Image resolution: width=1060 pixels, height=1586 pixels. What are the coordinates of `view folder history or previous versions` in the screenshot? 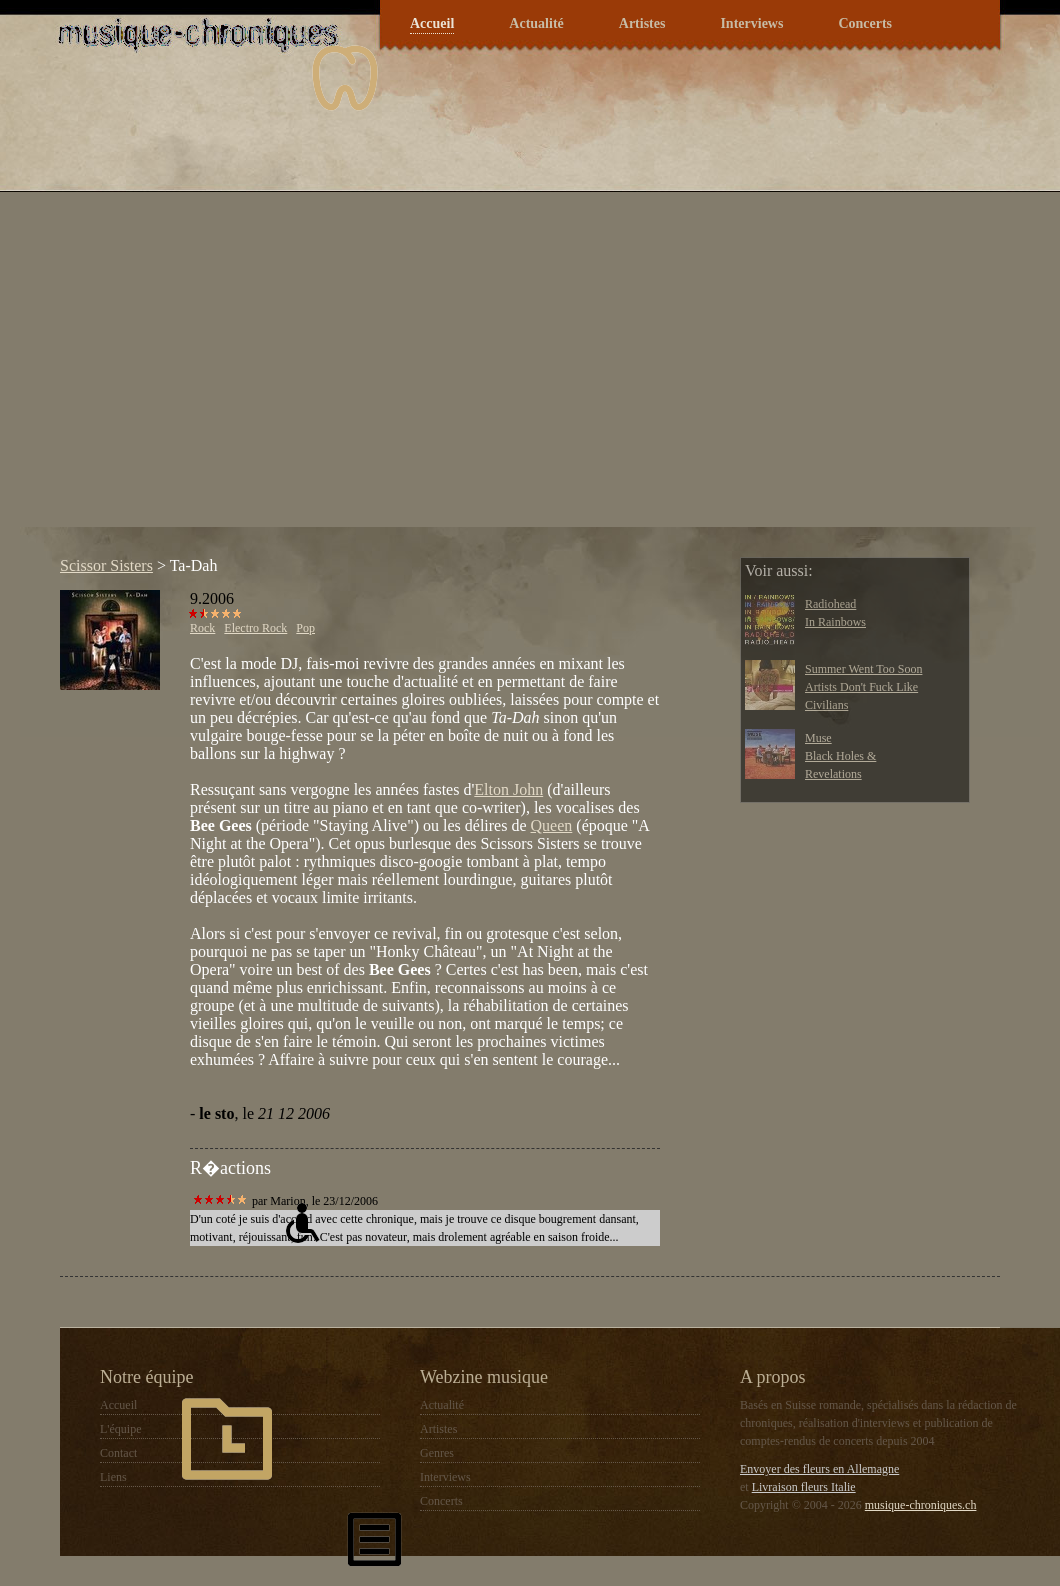 It's located at (227, 1439).